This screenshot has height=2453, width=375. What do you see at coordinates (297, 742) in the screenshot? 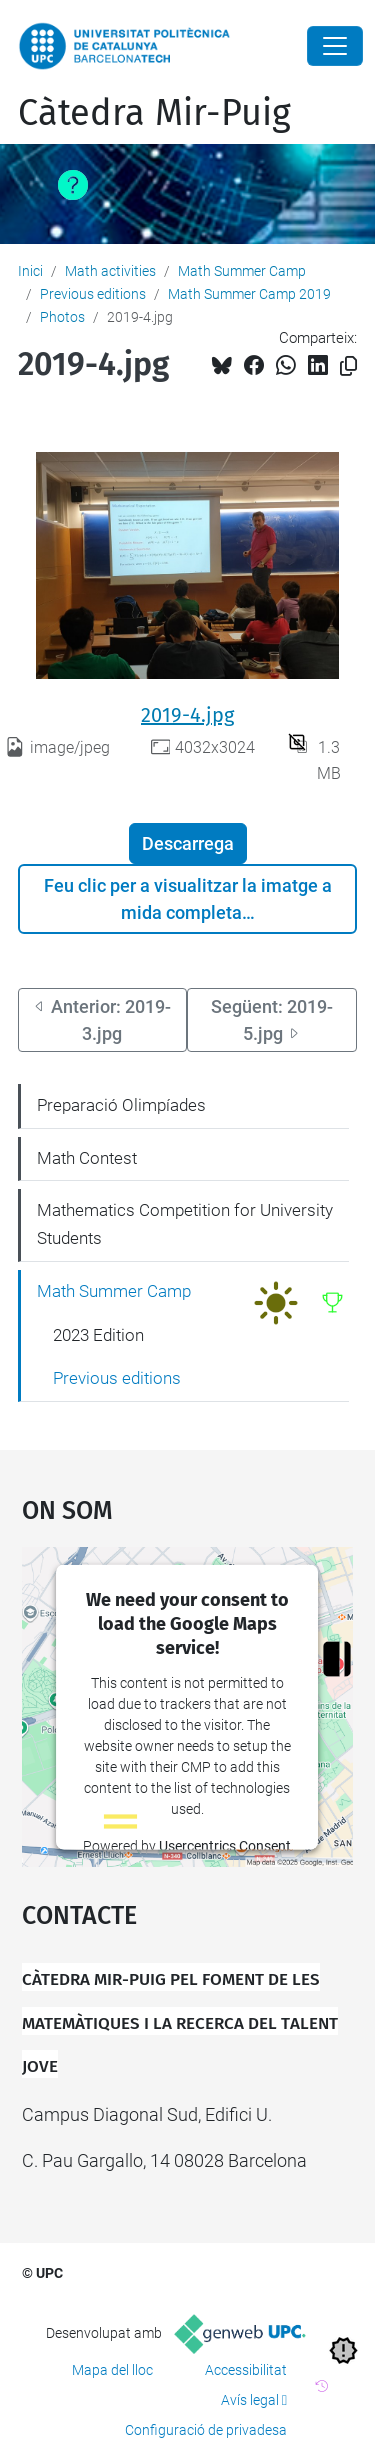
I see `disable mask or overlay effect` at bounding box center [297, 742].